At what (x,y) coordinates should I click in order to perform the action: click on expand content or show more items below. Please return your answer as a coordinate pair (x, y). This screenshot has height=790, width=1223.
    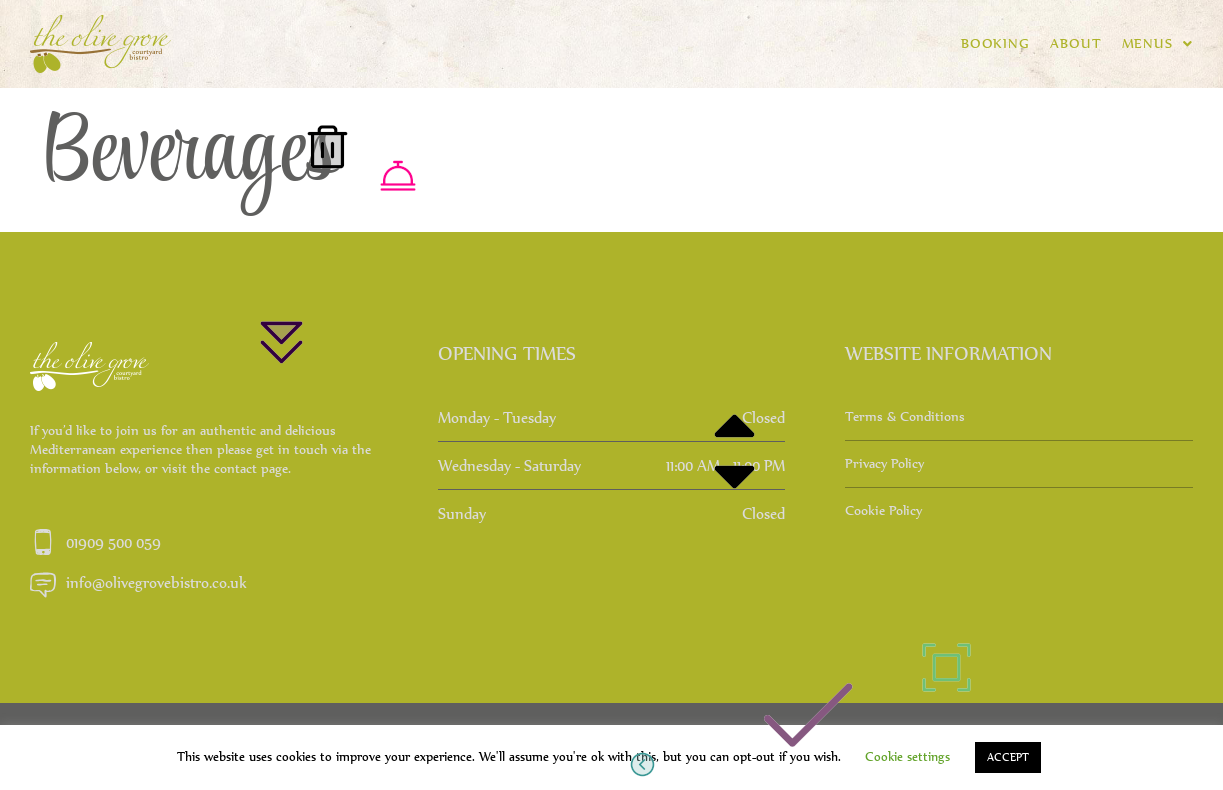
    Looking at the image, I should click on (281, 340).